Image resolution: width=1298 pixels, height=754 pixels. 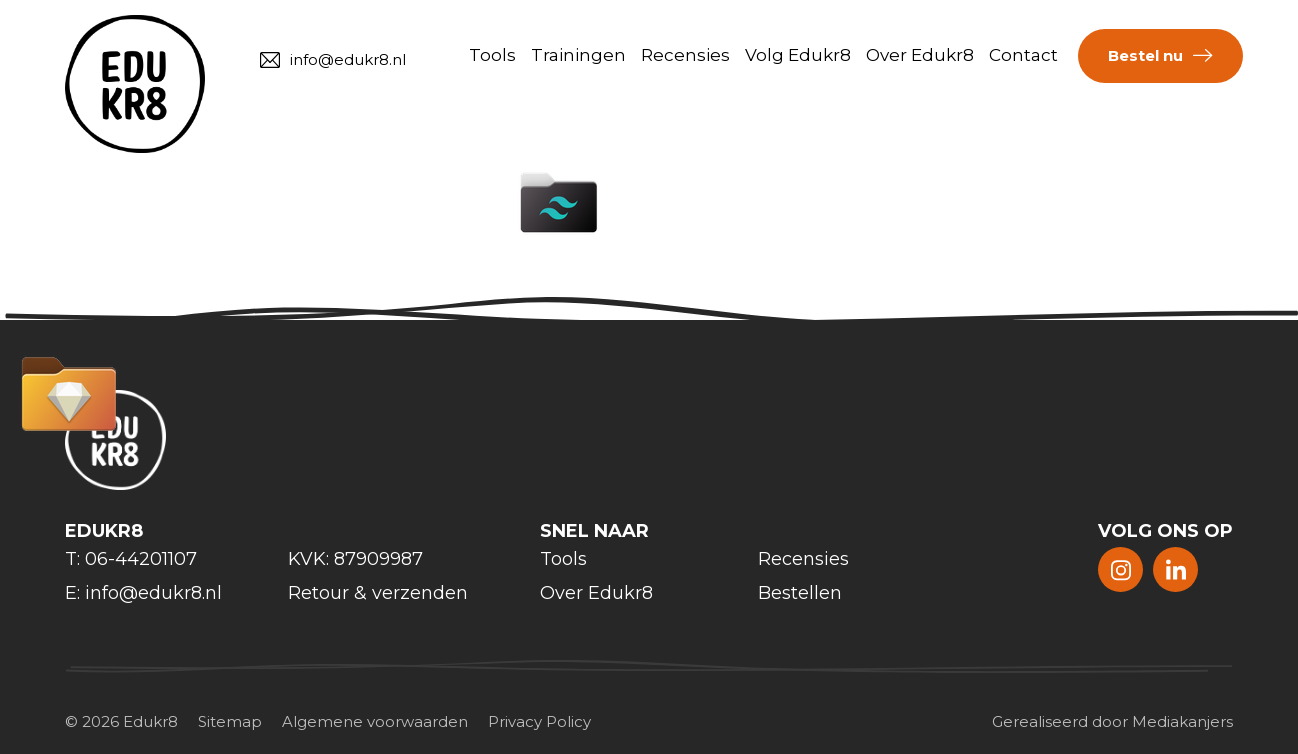 What do you see at coordinates (558, 204) in the screenshot?
I see `folder containing tailwind css files` at bounding box center [558, 204].